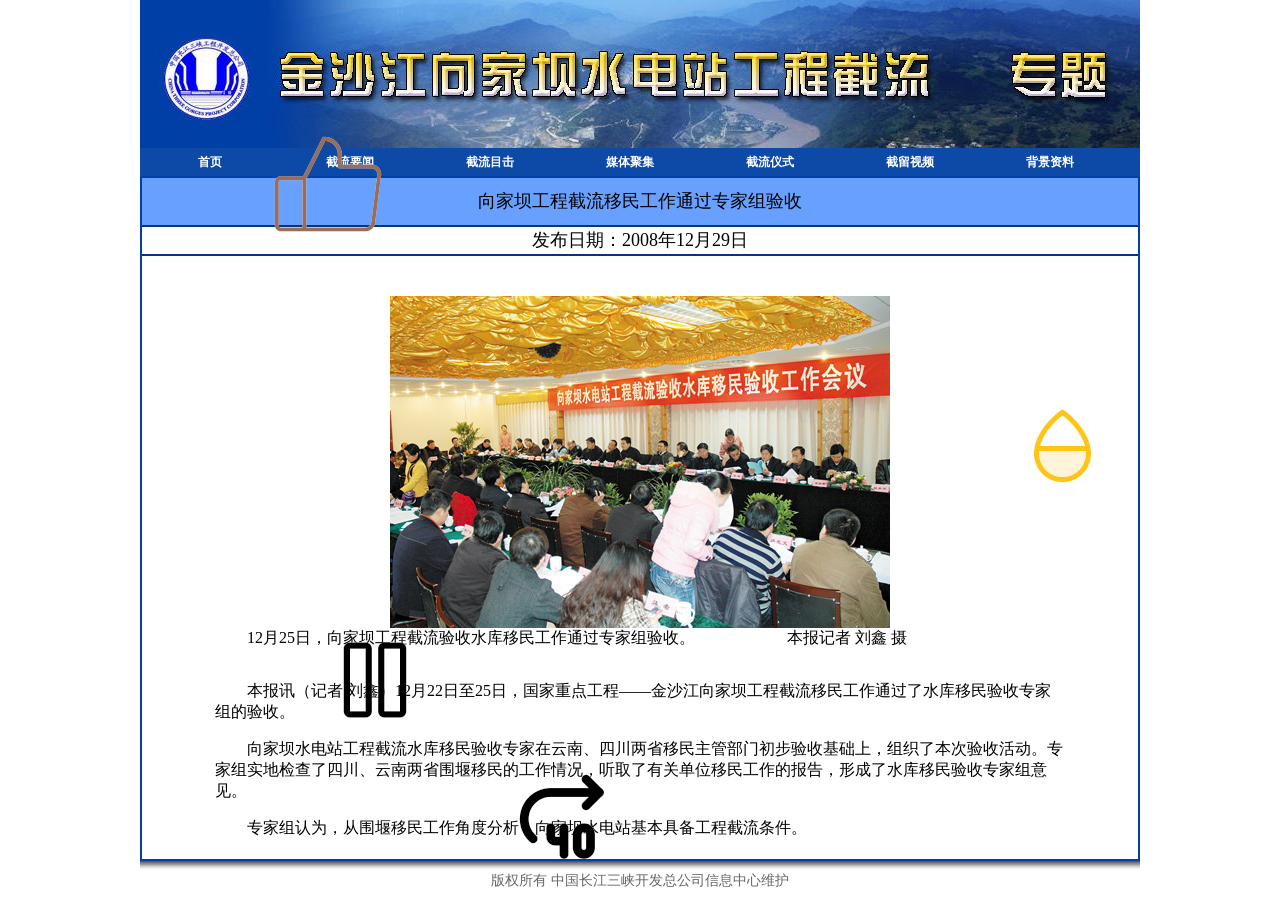 The image size is (1280, 900). I want to click on adjust humidity or moisture level, so click(1062, 448).